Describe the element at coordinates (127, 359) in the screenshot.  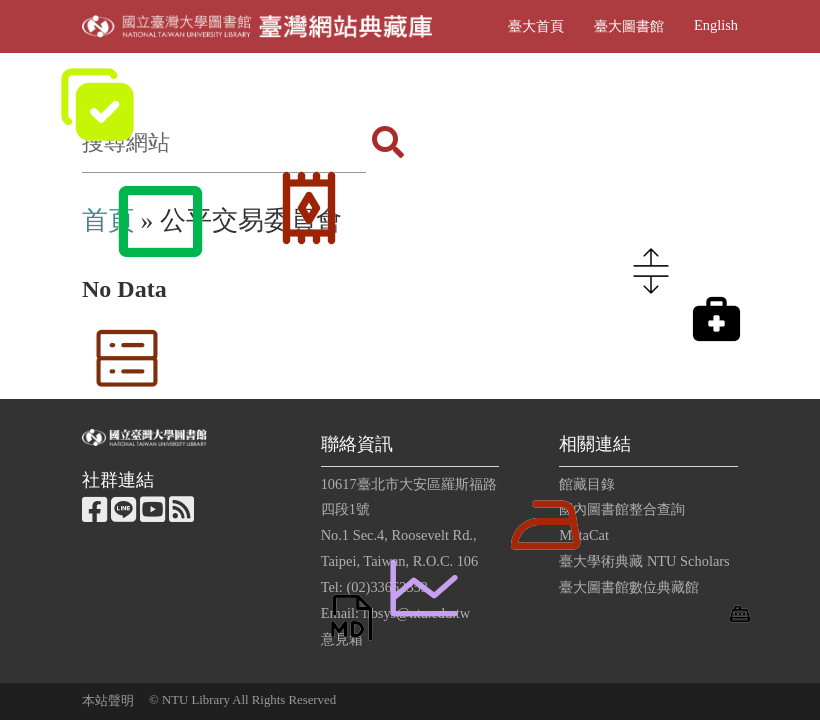
I see `access server settings or management` at that location.